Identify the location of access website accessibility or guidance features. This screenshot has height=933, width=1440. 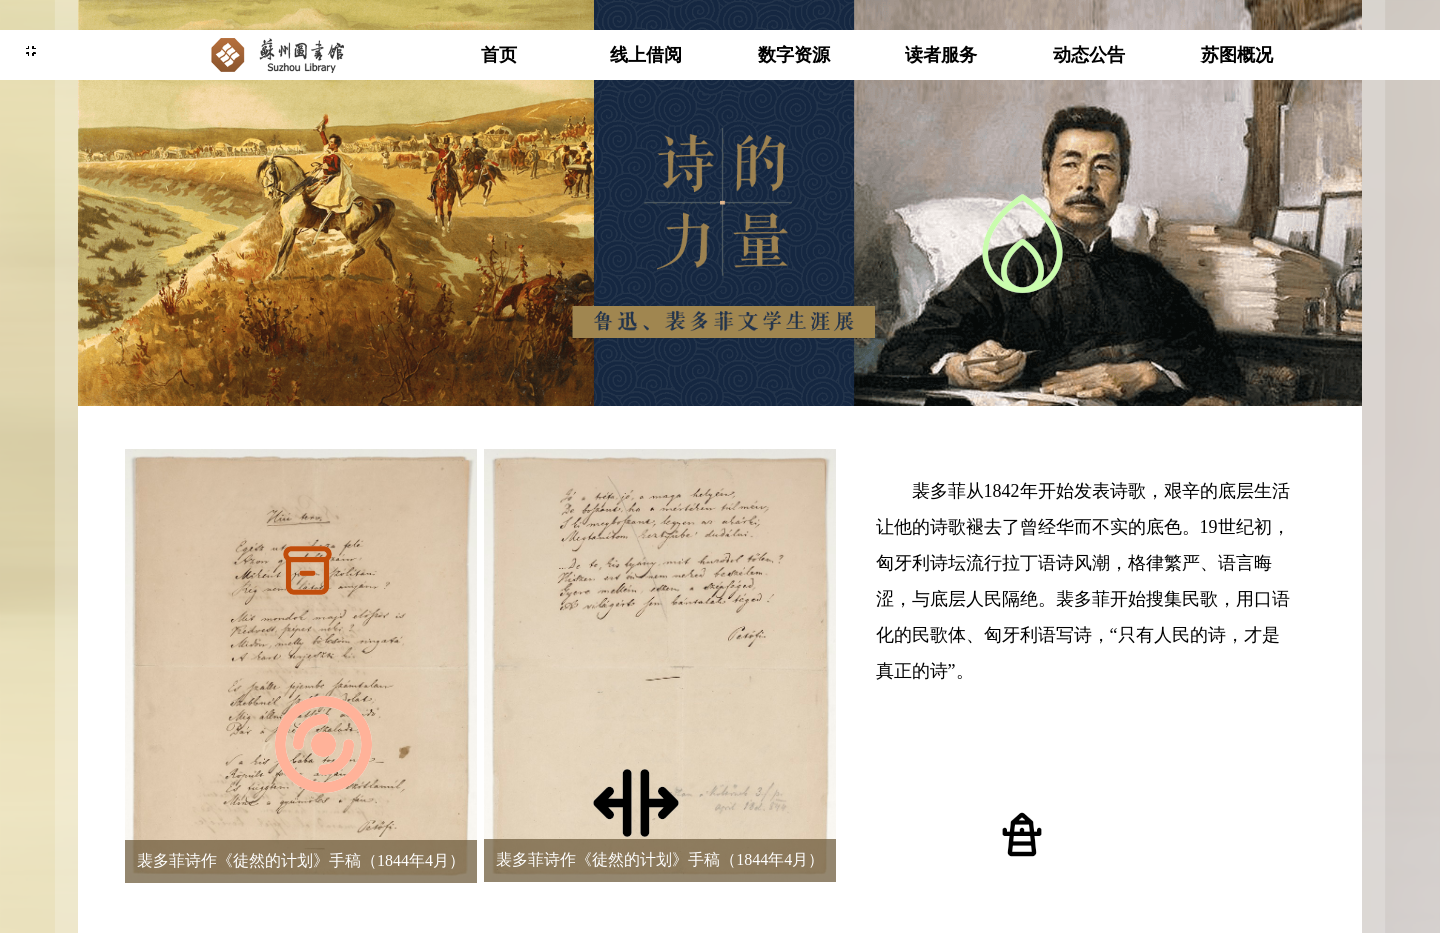
(1022, 836).